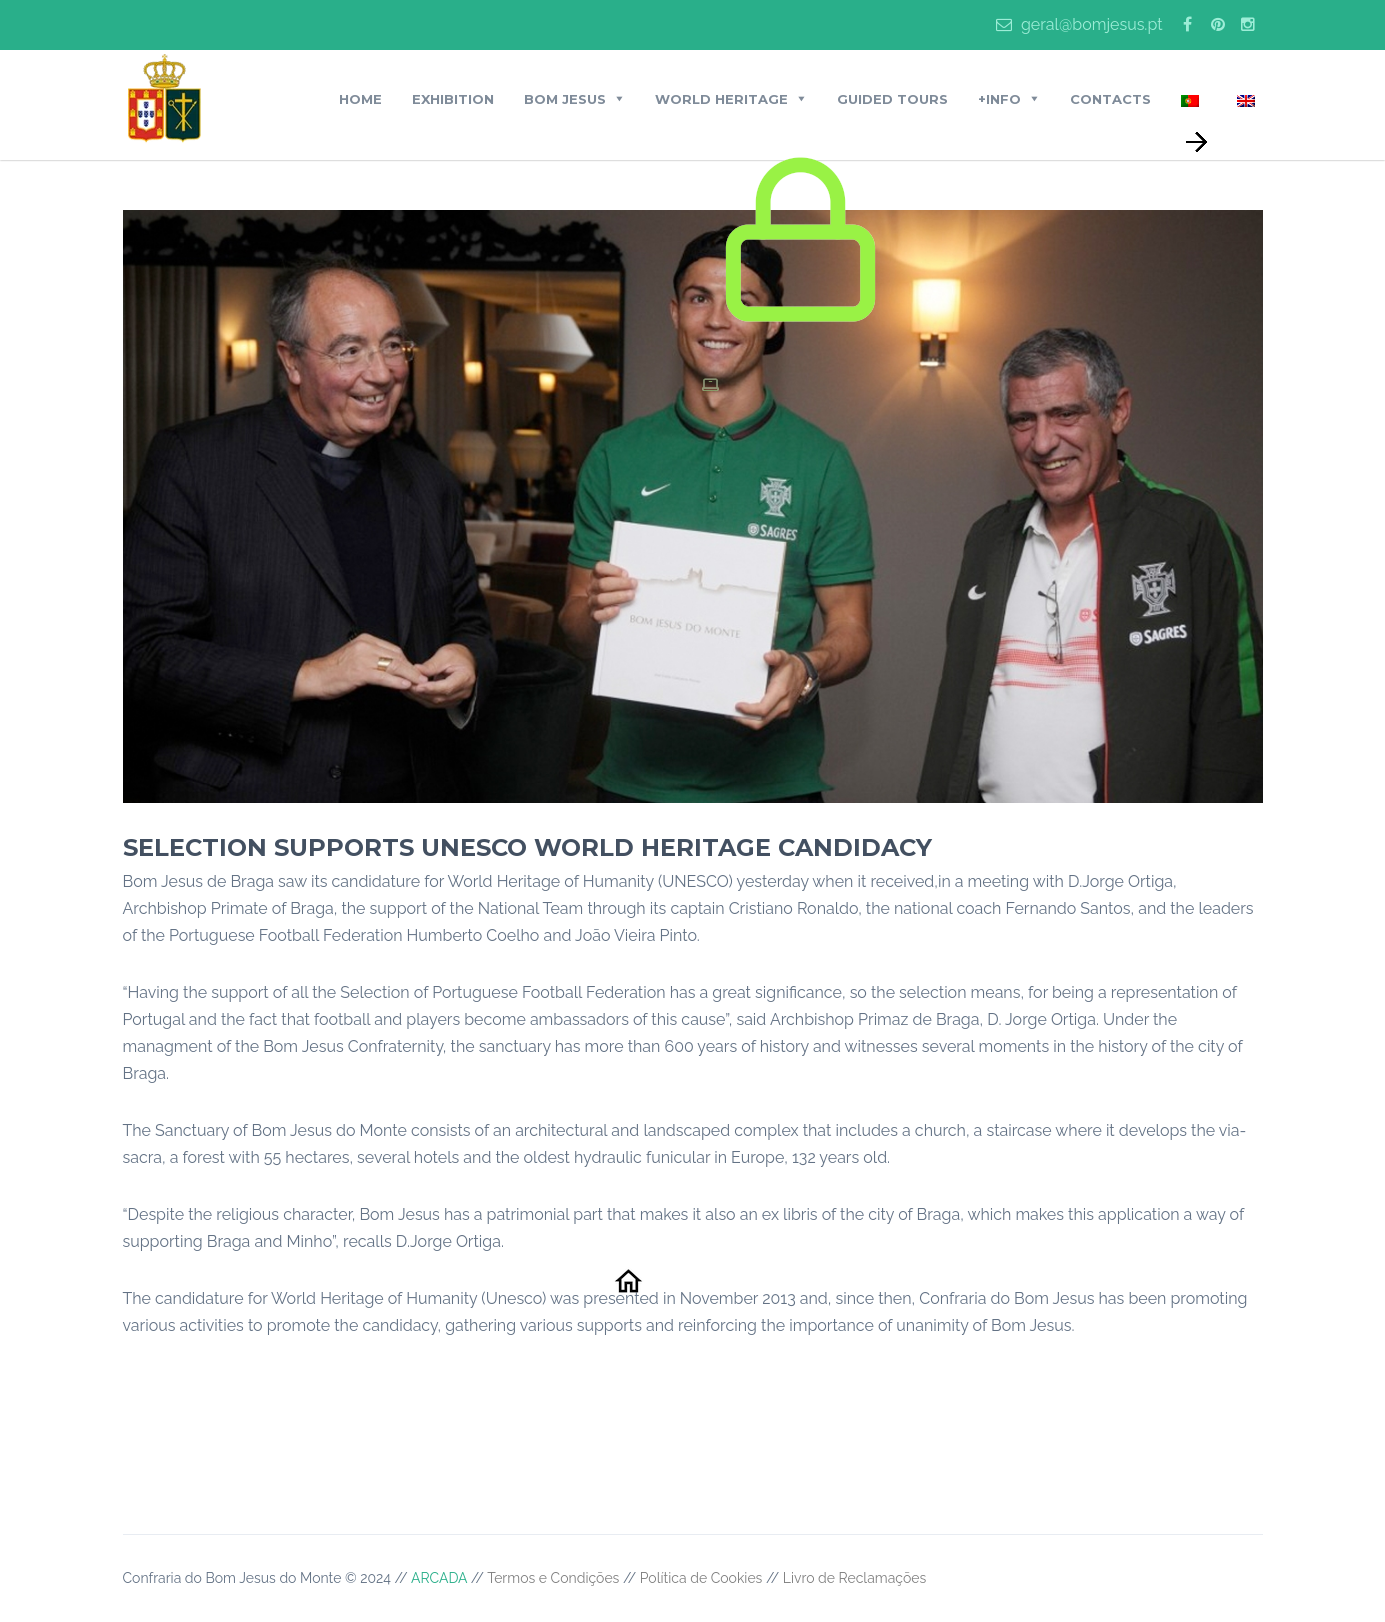 This screenshot has height=1622, width=1385. What do you see at coordinates (710, 384) in the screenshot?
I see `switch to desktop or laptop view` at bounding box center [710, 384].